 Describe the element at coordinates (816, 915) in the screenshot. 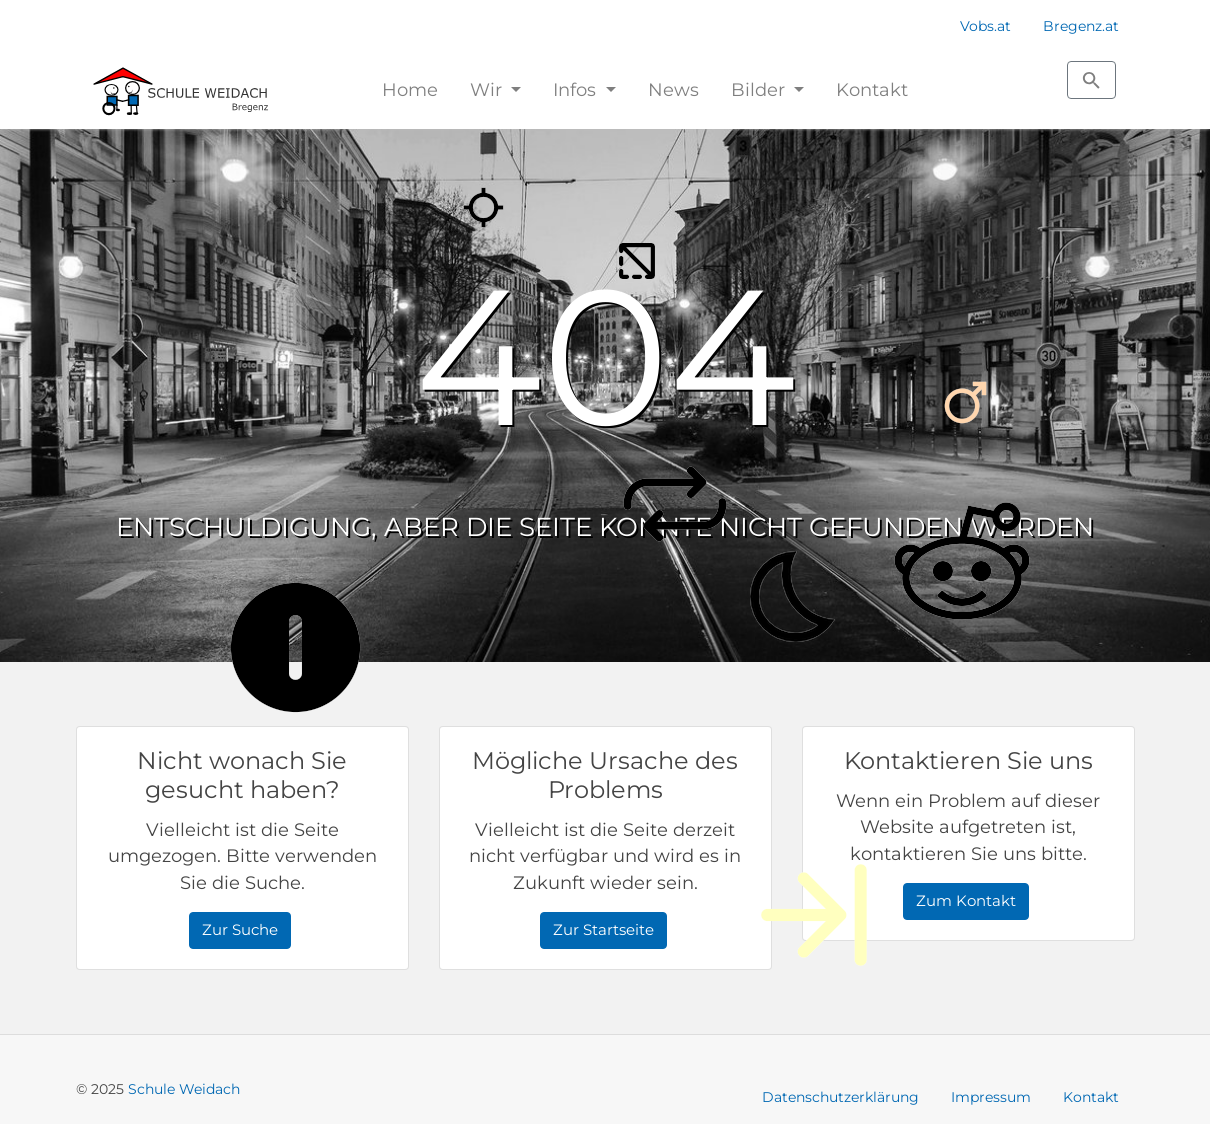

I see `navigate to the next item or page` at that location.